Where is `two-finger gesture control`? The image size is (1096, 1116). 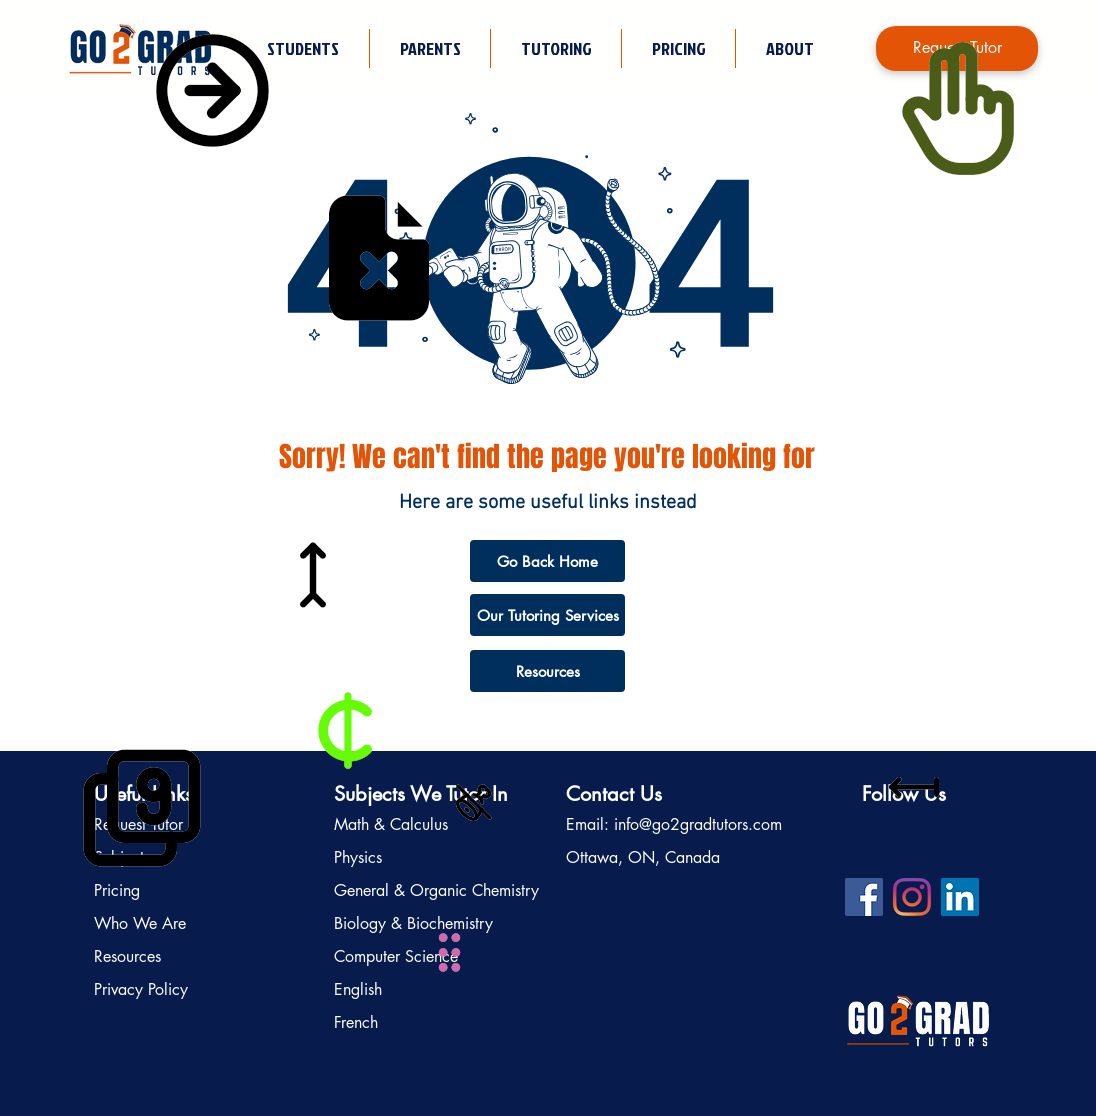 two-finger gesture control is located at coordinates (959, 108).